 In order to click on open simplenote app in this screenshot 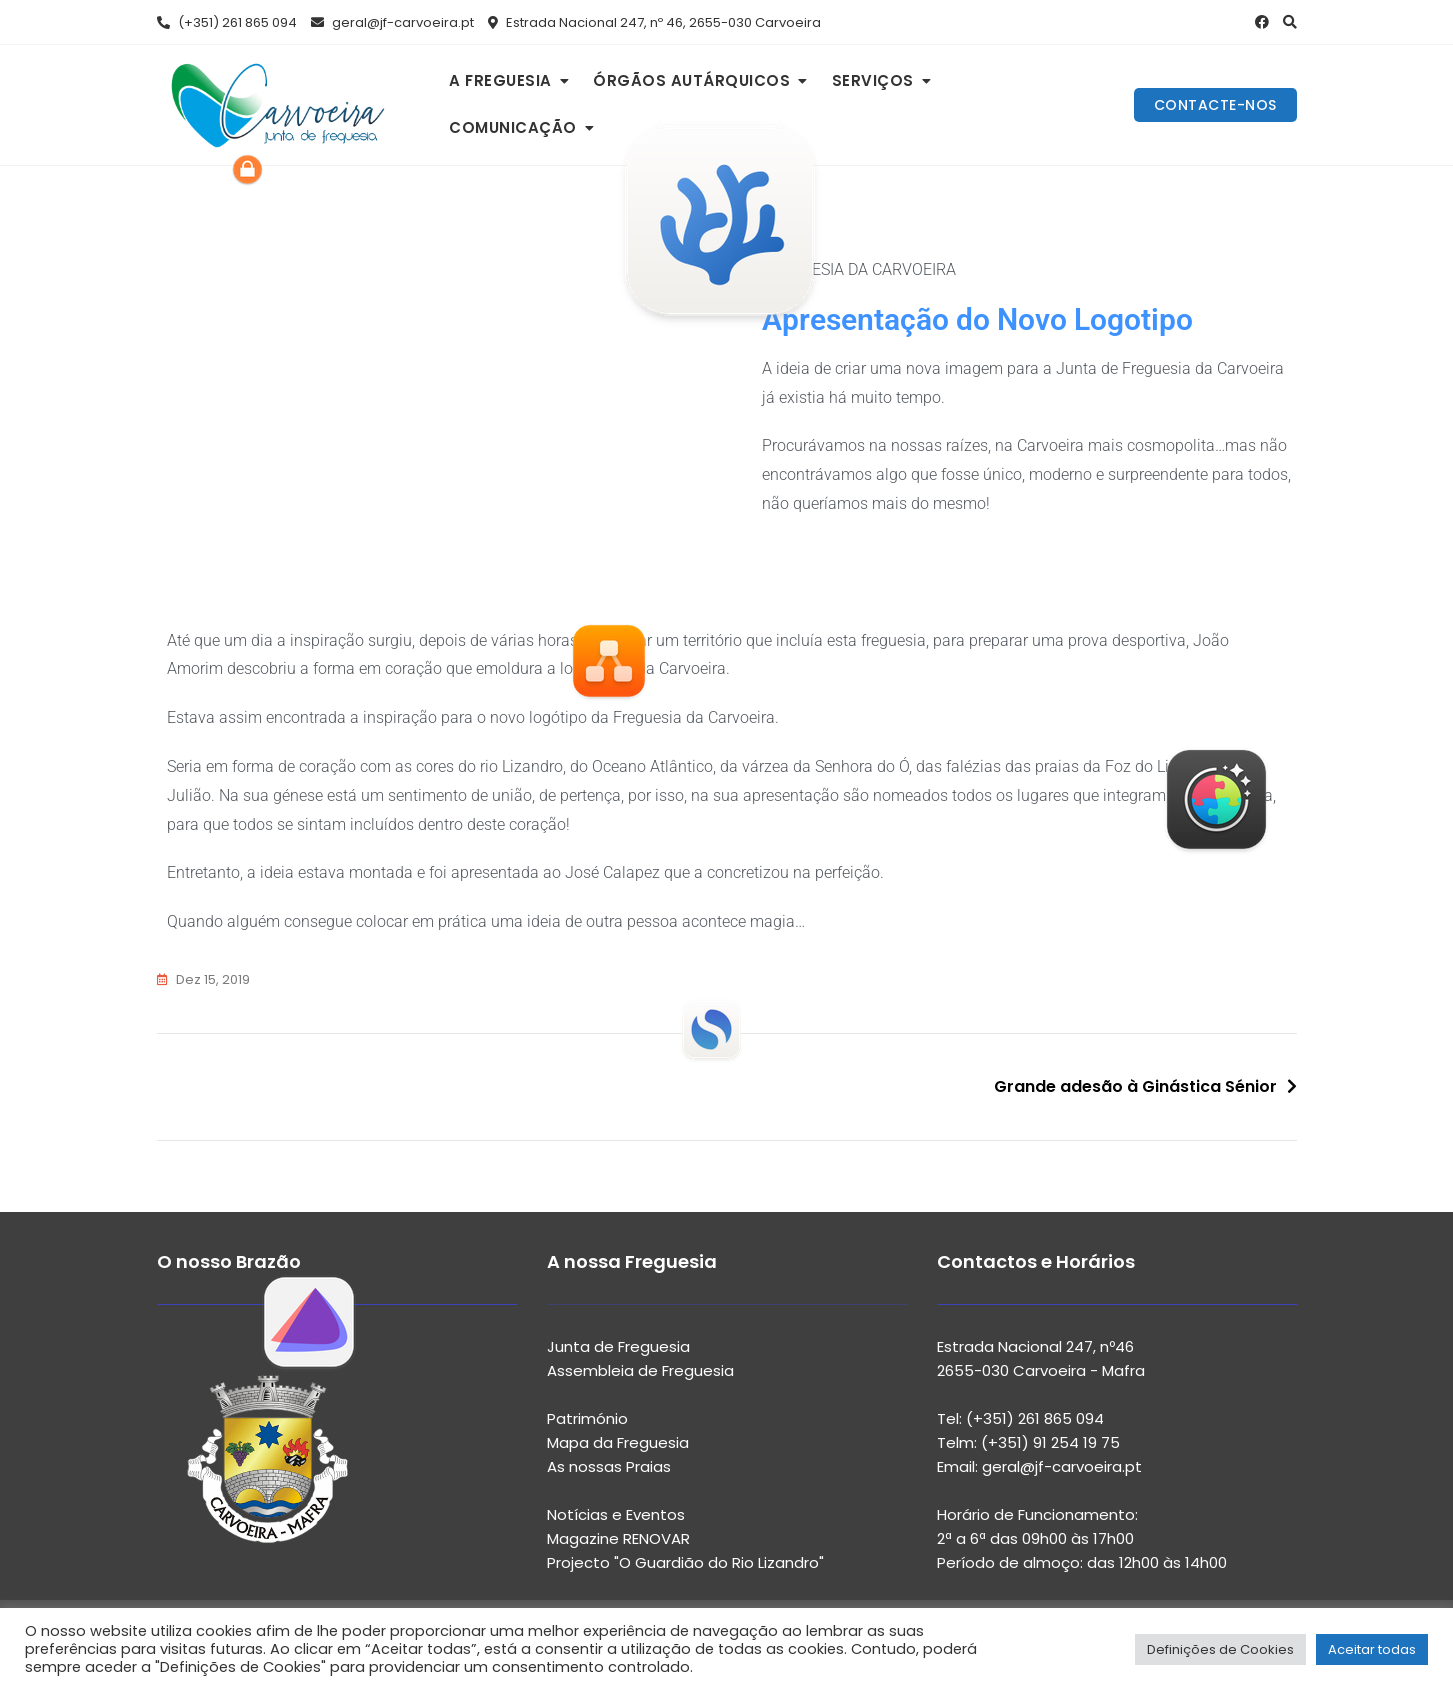, I will do `click(711, 1029)`.